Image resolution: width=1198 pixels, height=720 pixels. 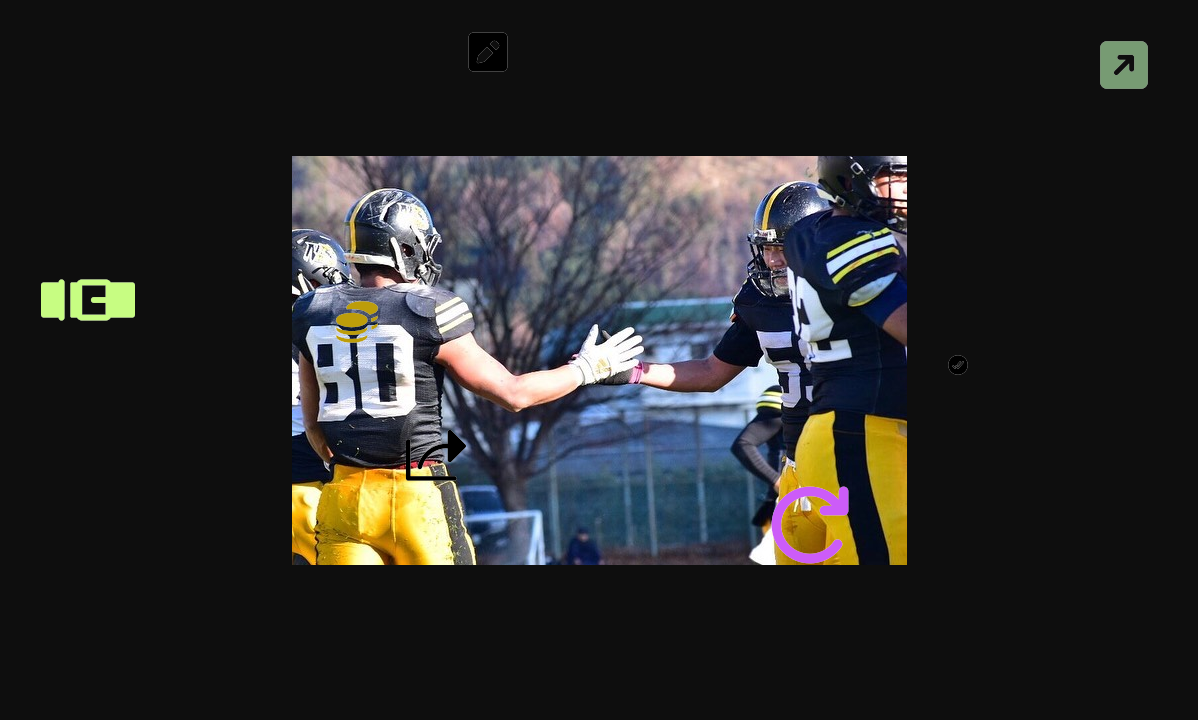 I want to click on indicates task or item has been fully completed, so click(x=958, y=365).